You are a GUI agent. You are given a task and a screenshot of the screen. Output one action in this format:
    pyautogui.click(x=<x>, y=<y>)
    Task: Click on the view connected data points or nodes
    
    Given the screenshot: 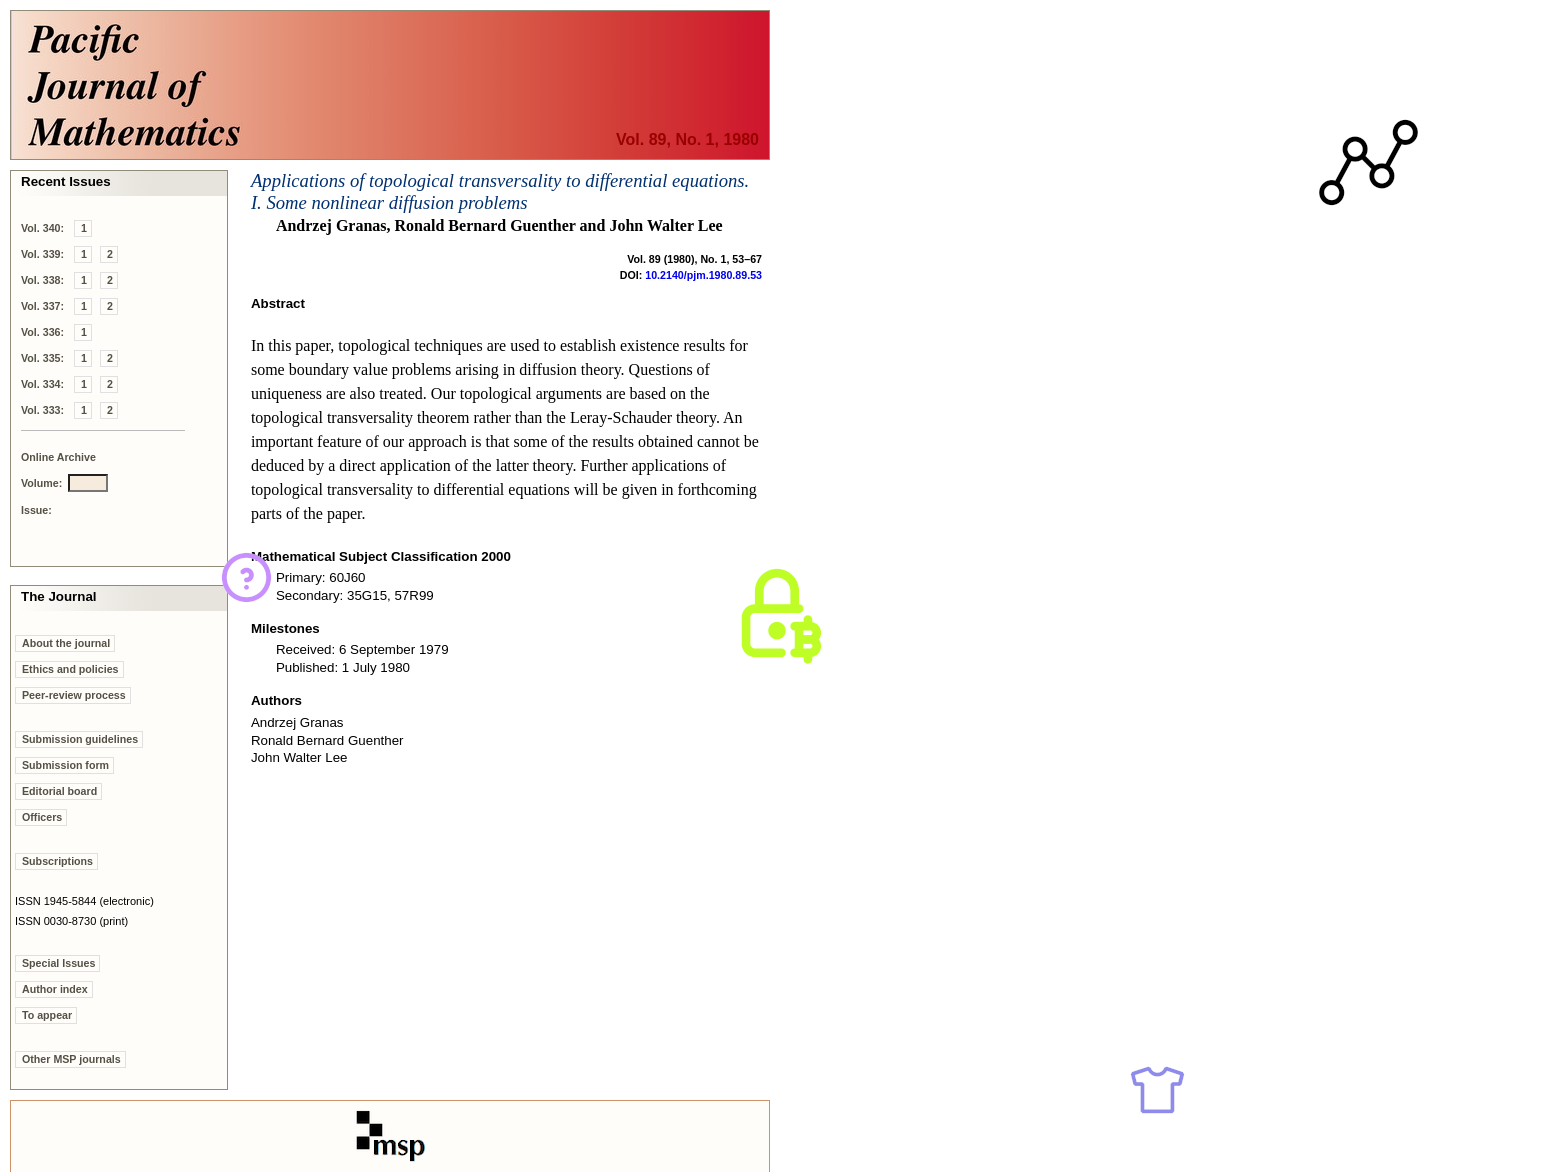 What is the action you would take?
    pyautogui.click(x=1368, y=162)
    